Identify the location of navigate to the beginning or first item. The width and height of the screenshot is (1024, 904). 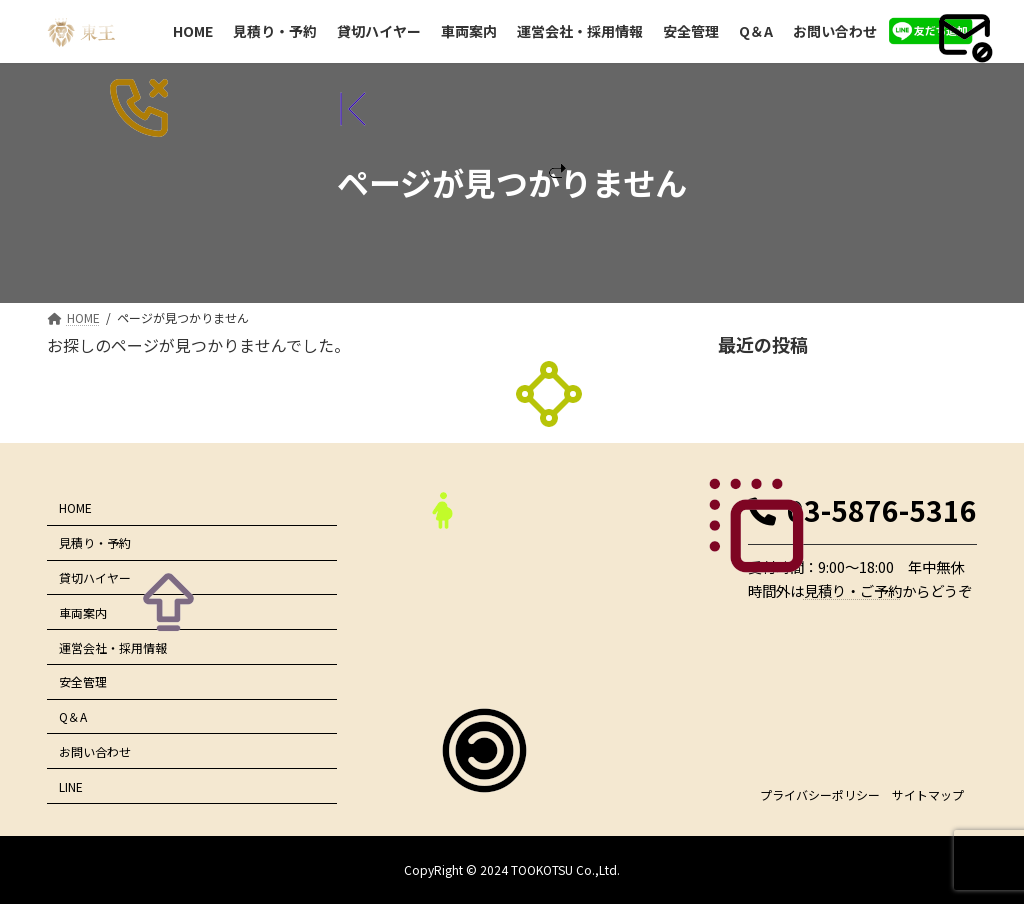
(352, 109).